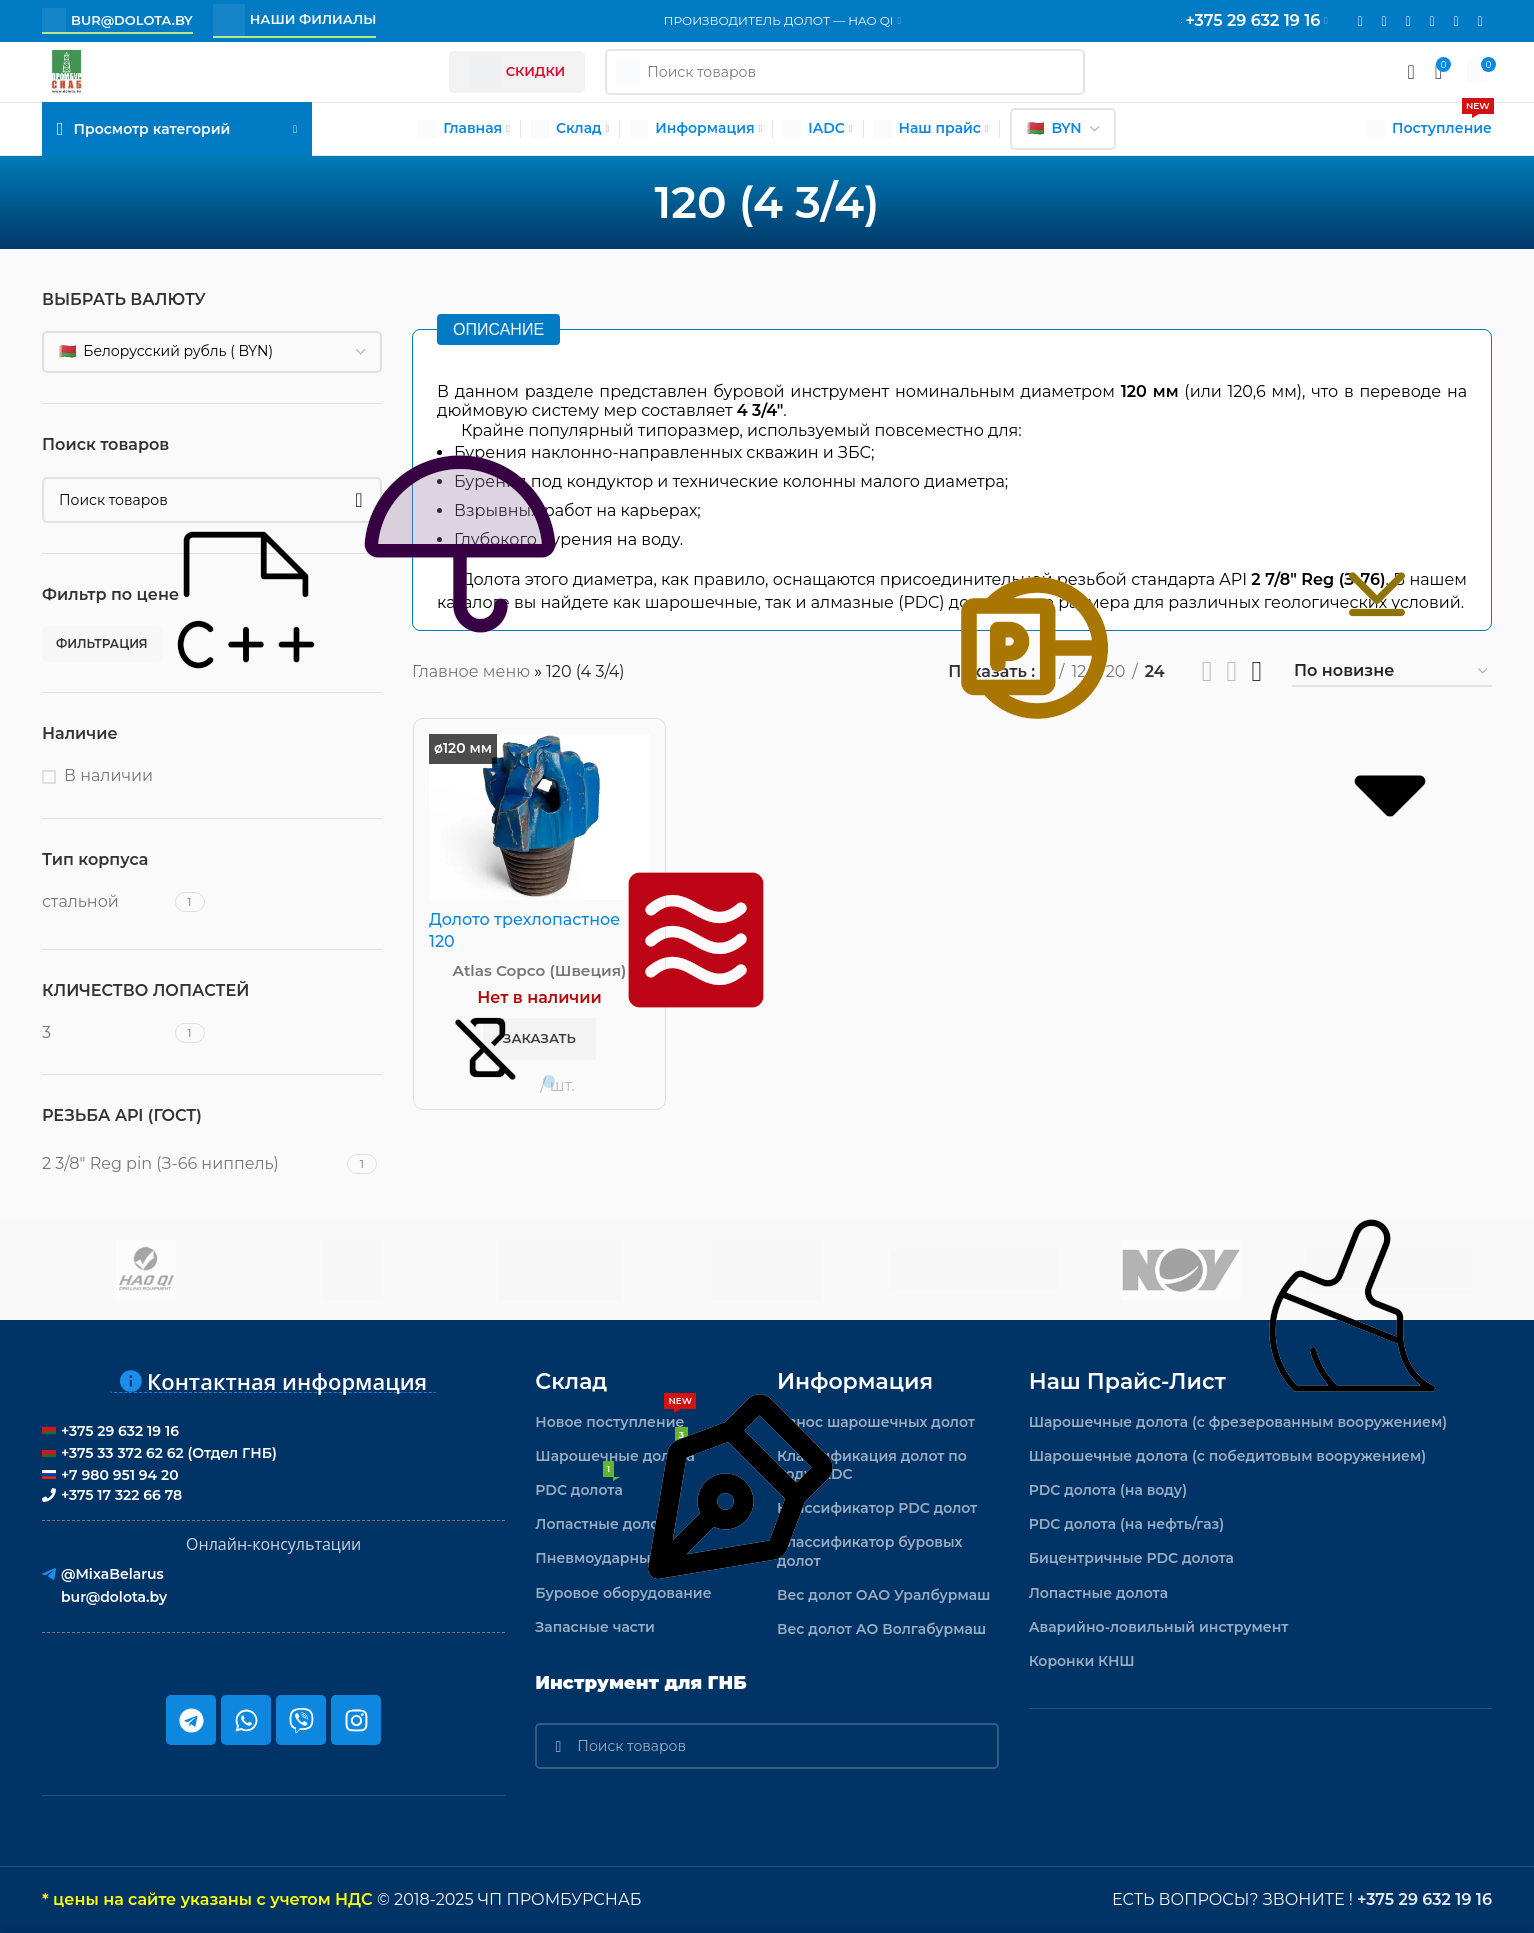 The height and width of the screenshot is (1933, 1534). I want to click on open a C++ source file, so click(246, 606).